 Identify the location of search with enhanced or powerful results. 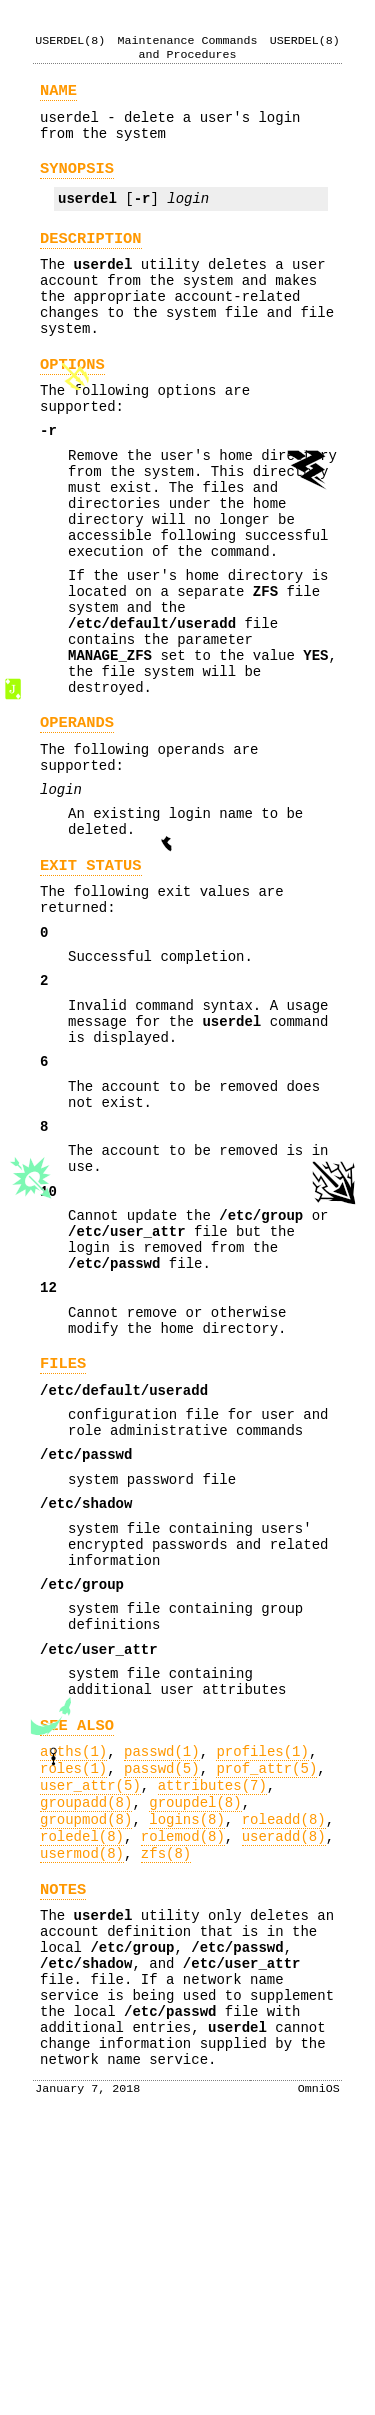
(30, 1177).